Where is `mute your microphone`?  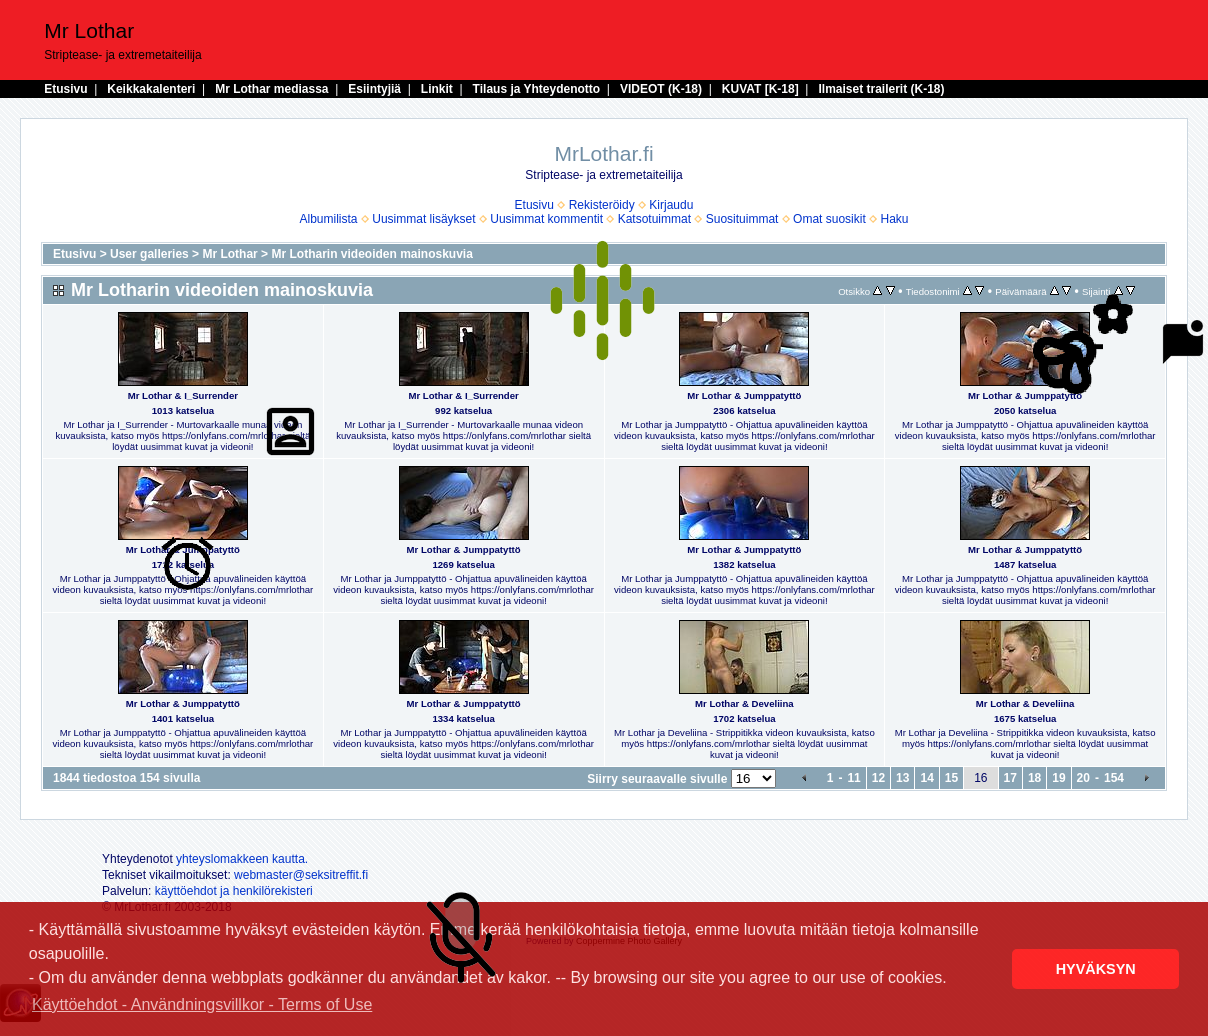 mute your microphone is located at coordinates (461, 936).